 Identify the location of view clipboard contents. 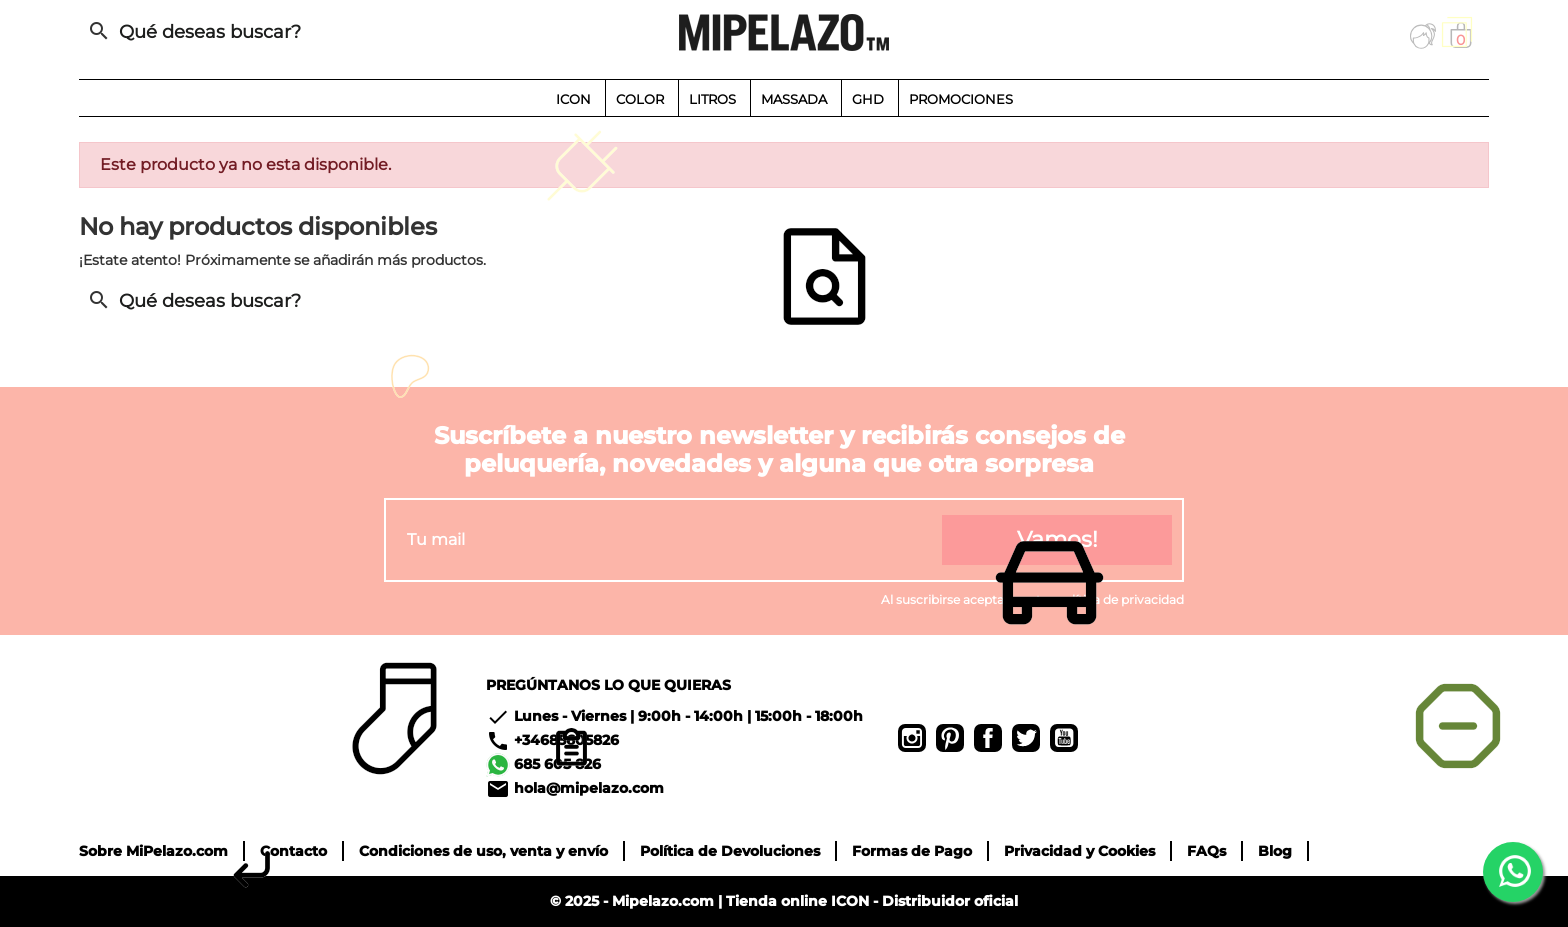
(571, 747).